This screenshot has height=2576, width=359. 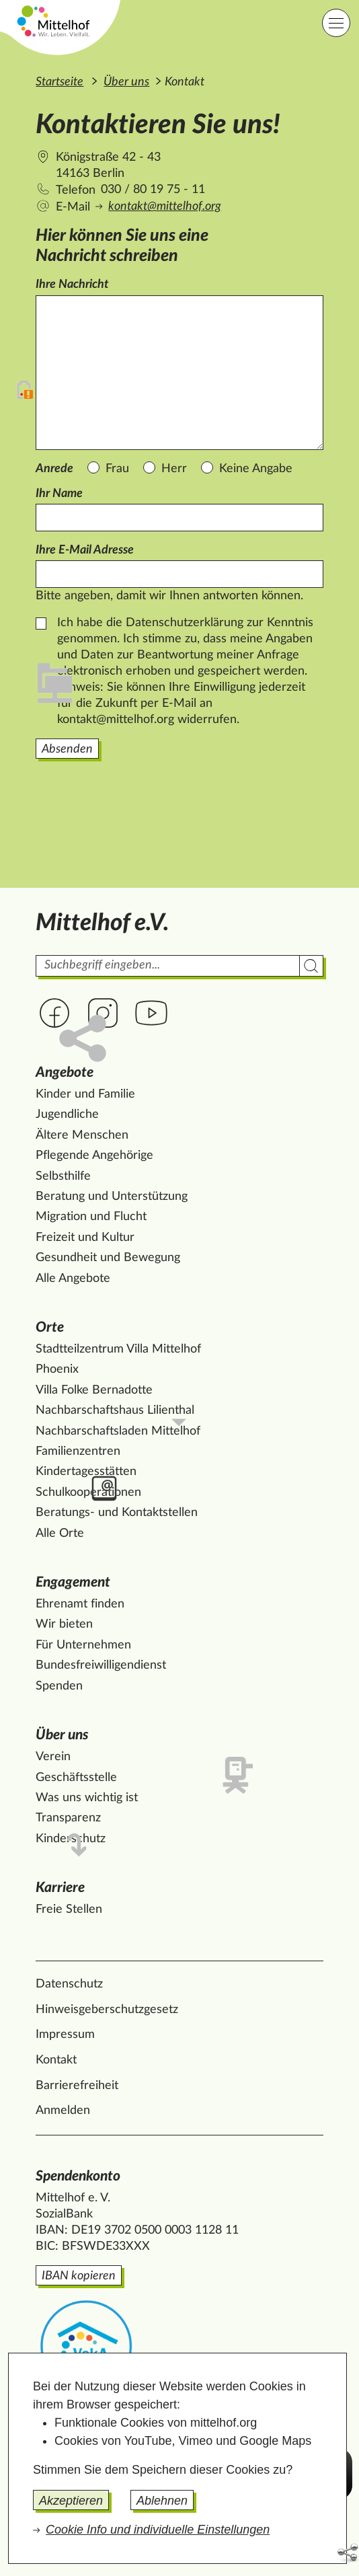 What do you see at coordinates (77, 1844) in the screenshot?
I see `jump to a specific location or section` at bounding box center [77, 1844].